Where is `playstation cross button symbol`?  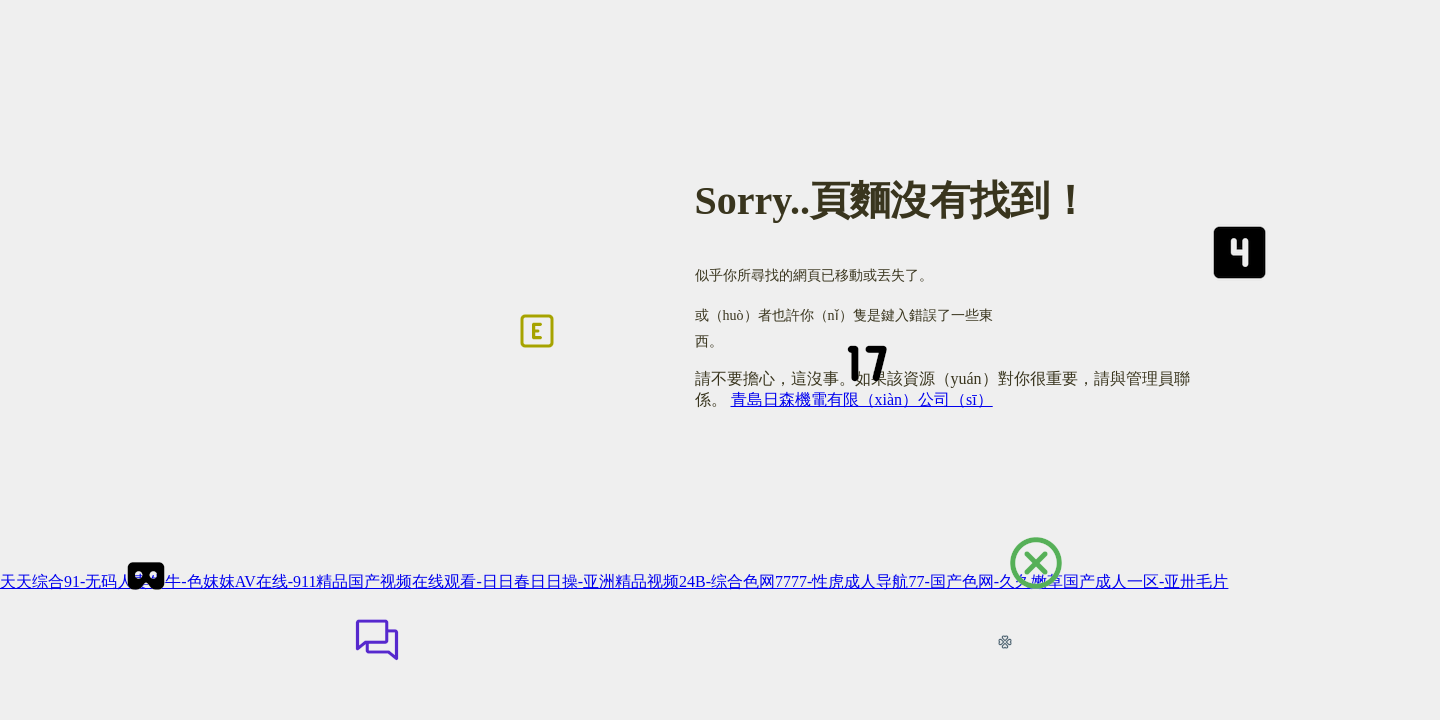 playstation cross button symbol is located at coordinates (1036, 563).